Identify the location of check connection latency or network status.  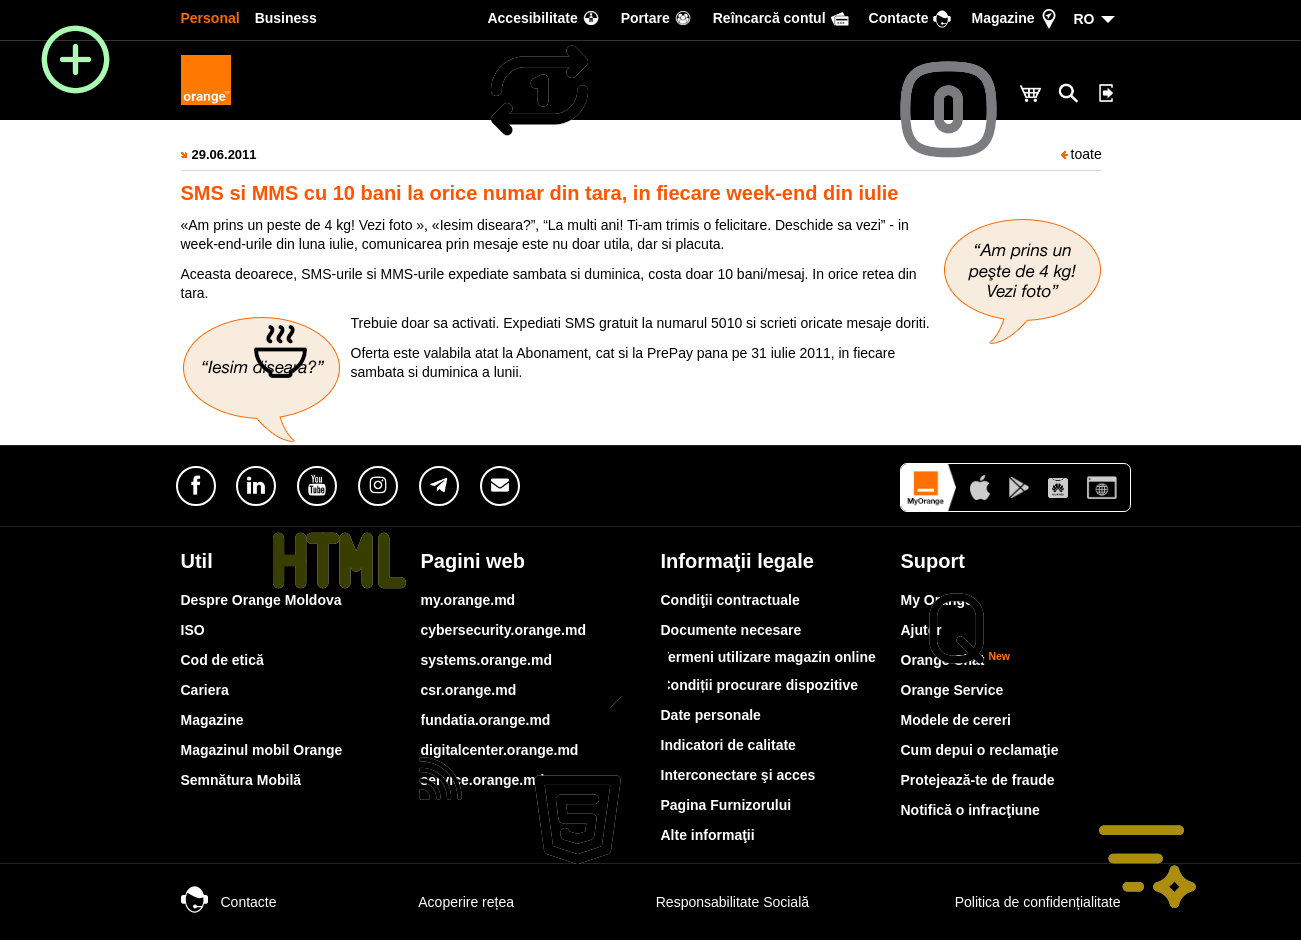
(440, 778).